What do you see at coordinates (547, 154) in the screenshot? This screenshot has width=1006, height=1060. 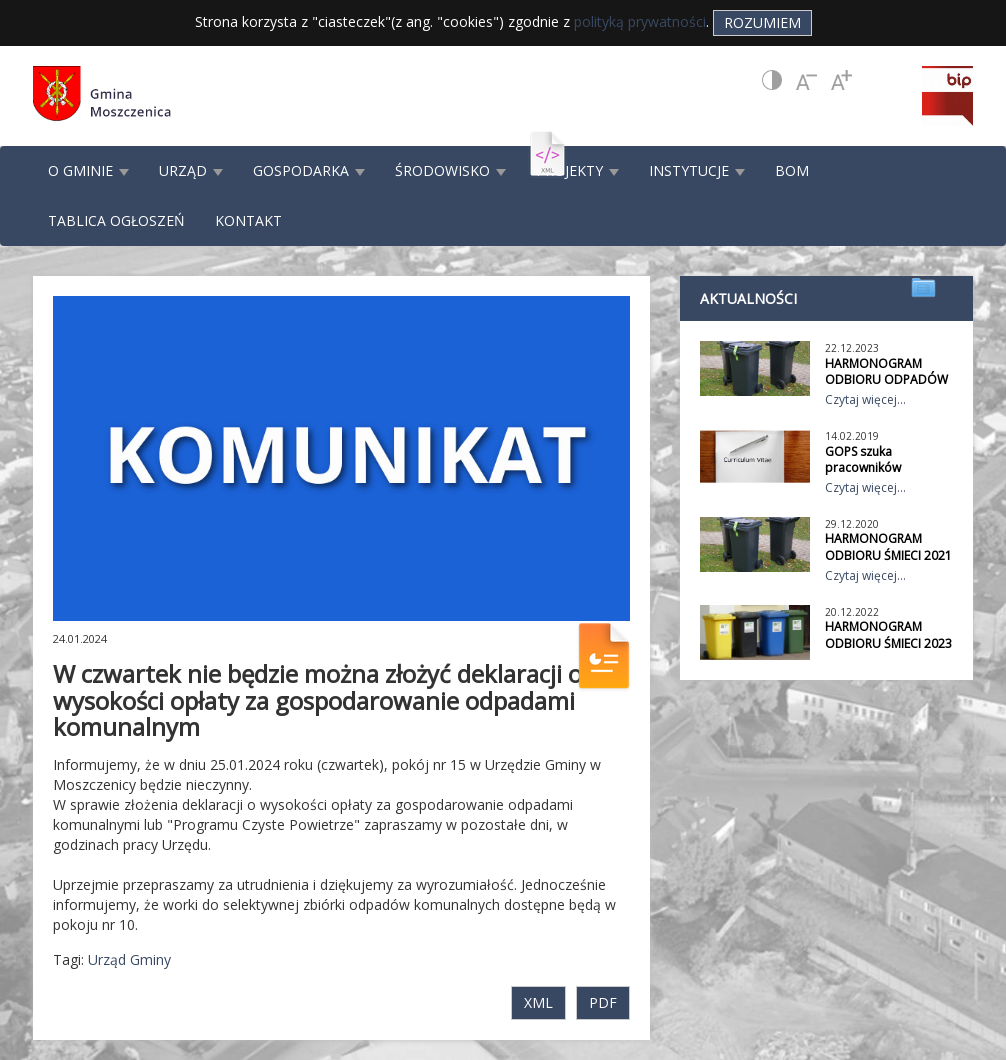 I see `an XML document file` at bounding box center [547, 154].